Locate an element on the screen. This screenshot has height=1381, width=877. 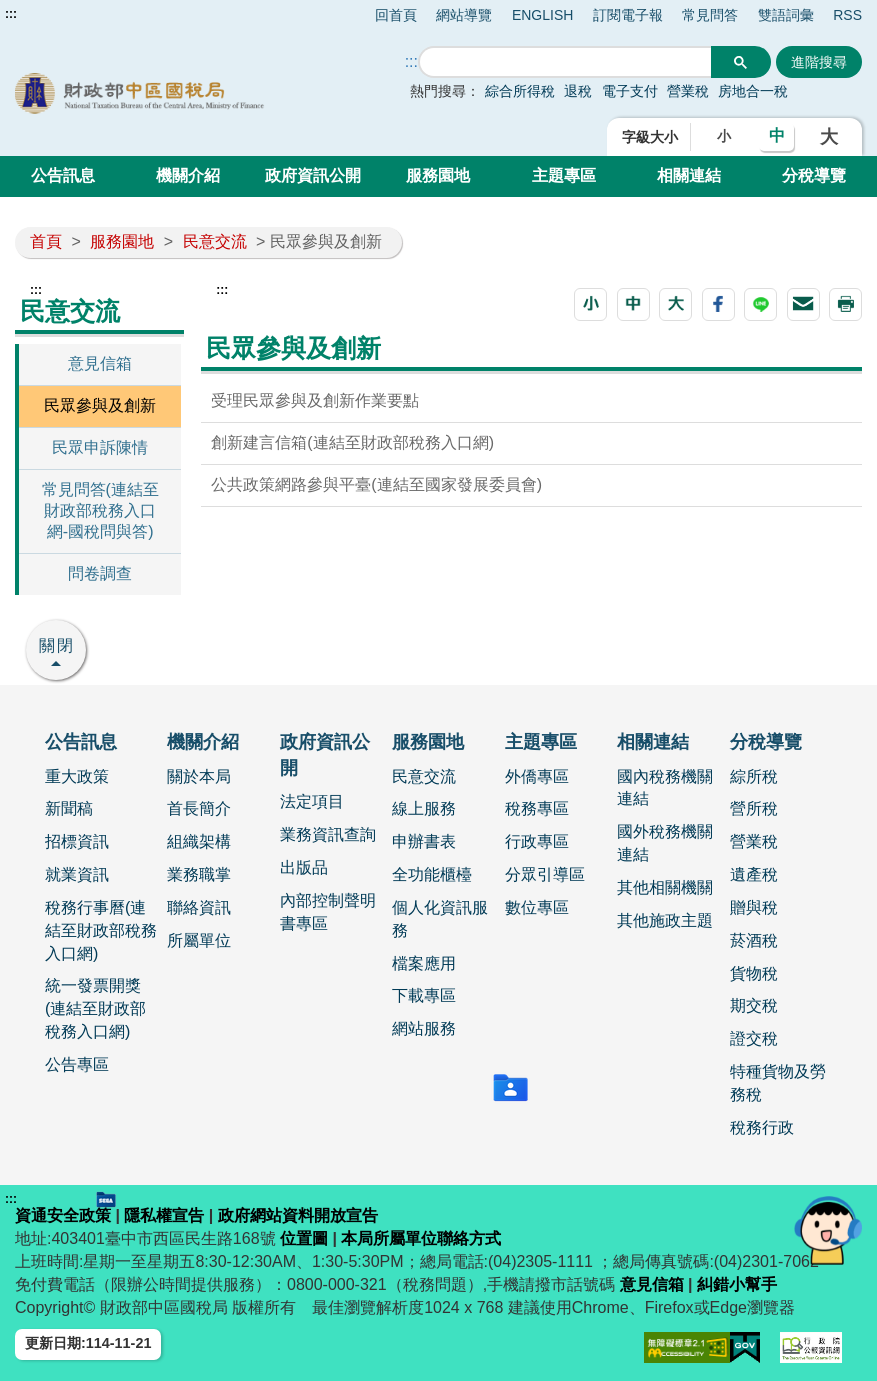
open google contacts folder is located at coordinates (510, 1088).